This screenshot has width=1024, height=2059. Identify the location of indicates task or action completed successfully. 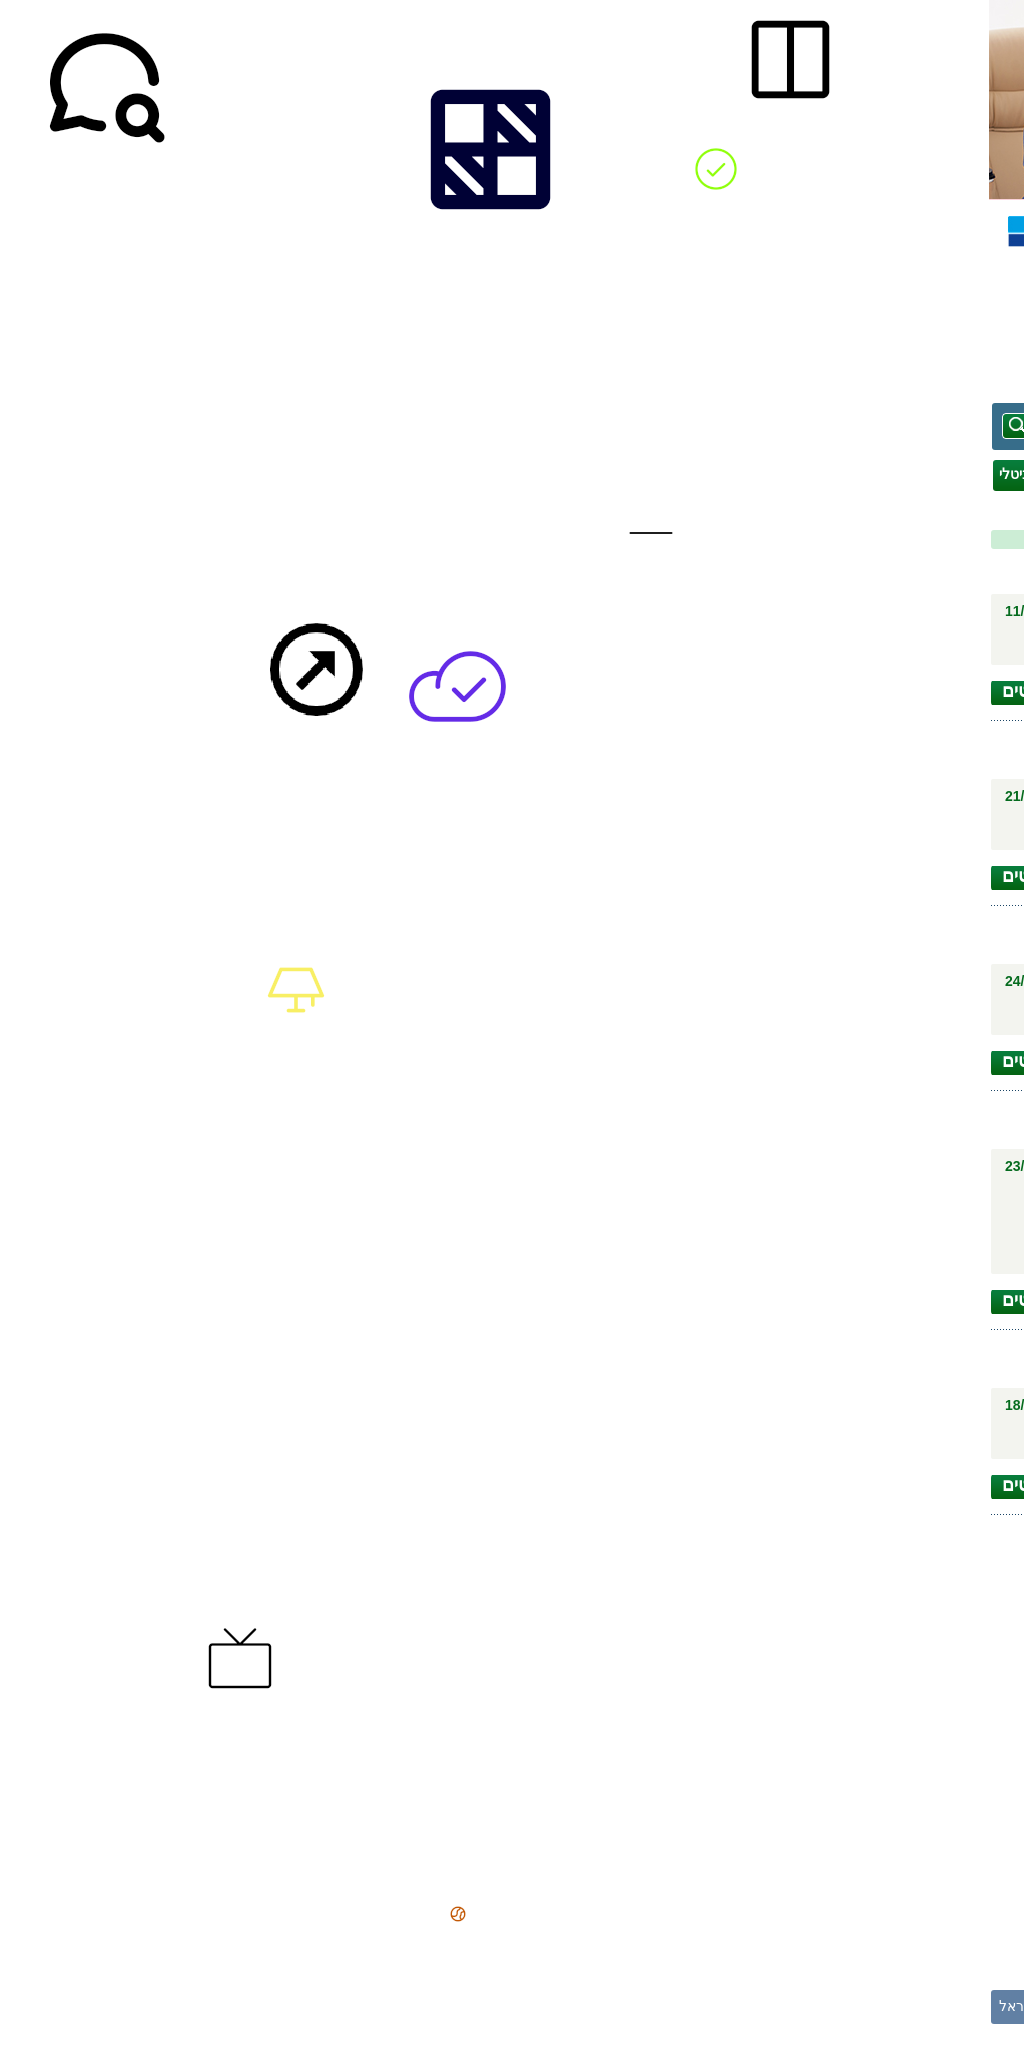
(716, 169).